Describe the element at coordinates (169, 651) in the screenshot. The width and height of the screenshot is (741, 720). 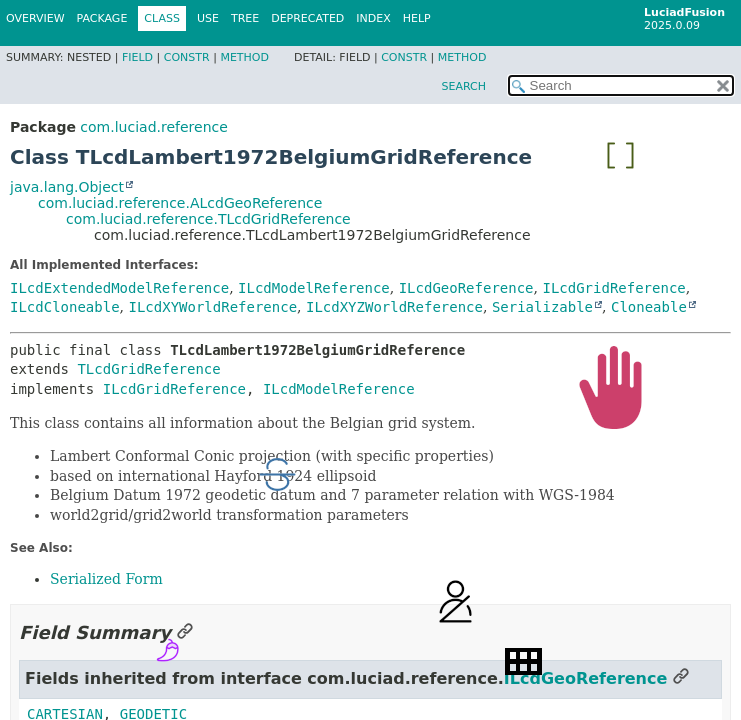
I see `indicates spicy food or heat level` at that location.